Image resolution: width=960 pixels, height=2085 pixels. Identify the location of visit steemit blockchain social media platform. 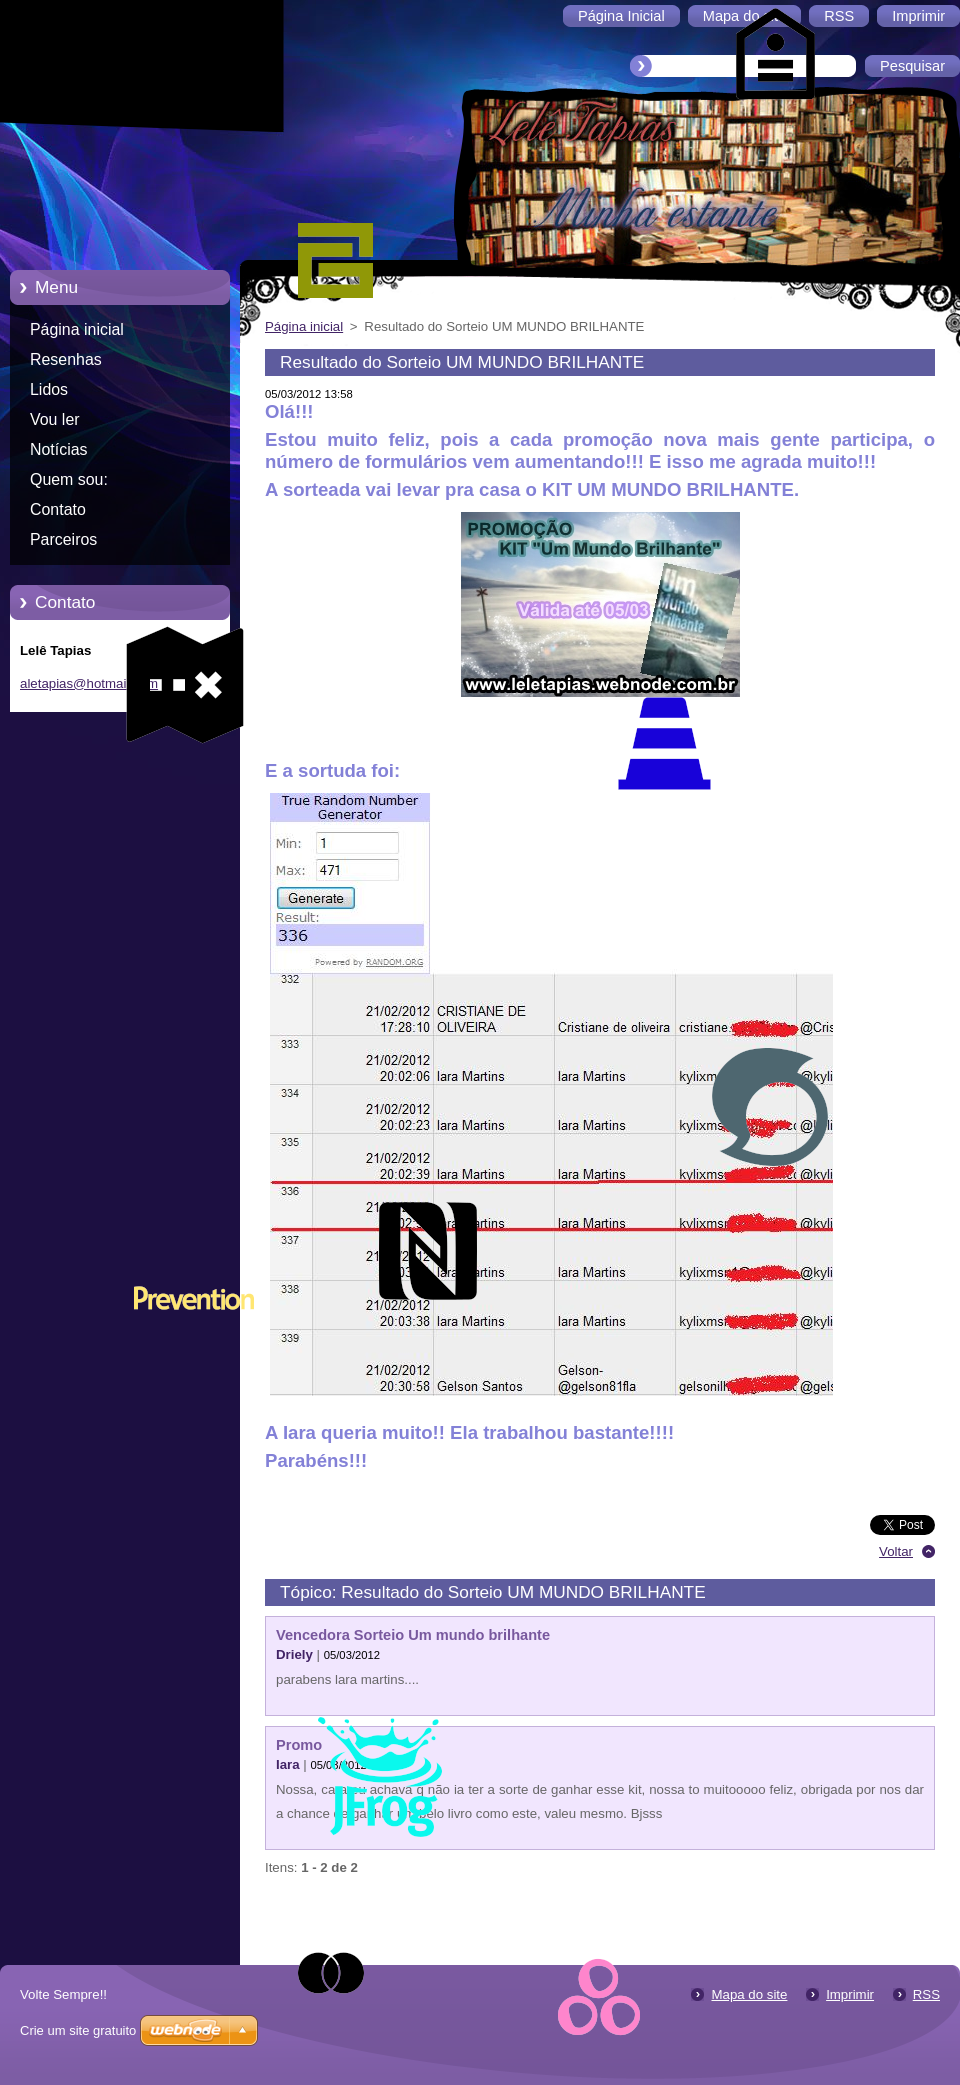
(770, 1107).